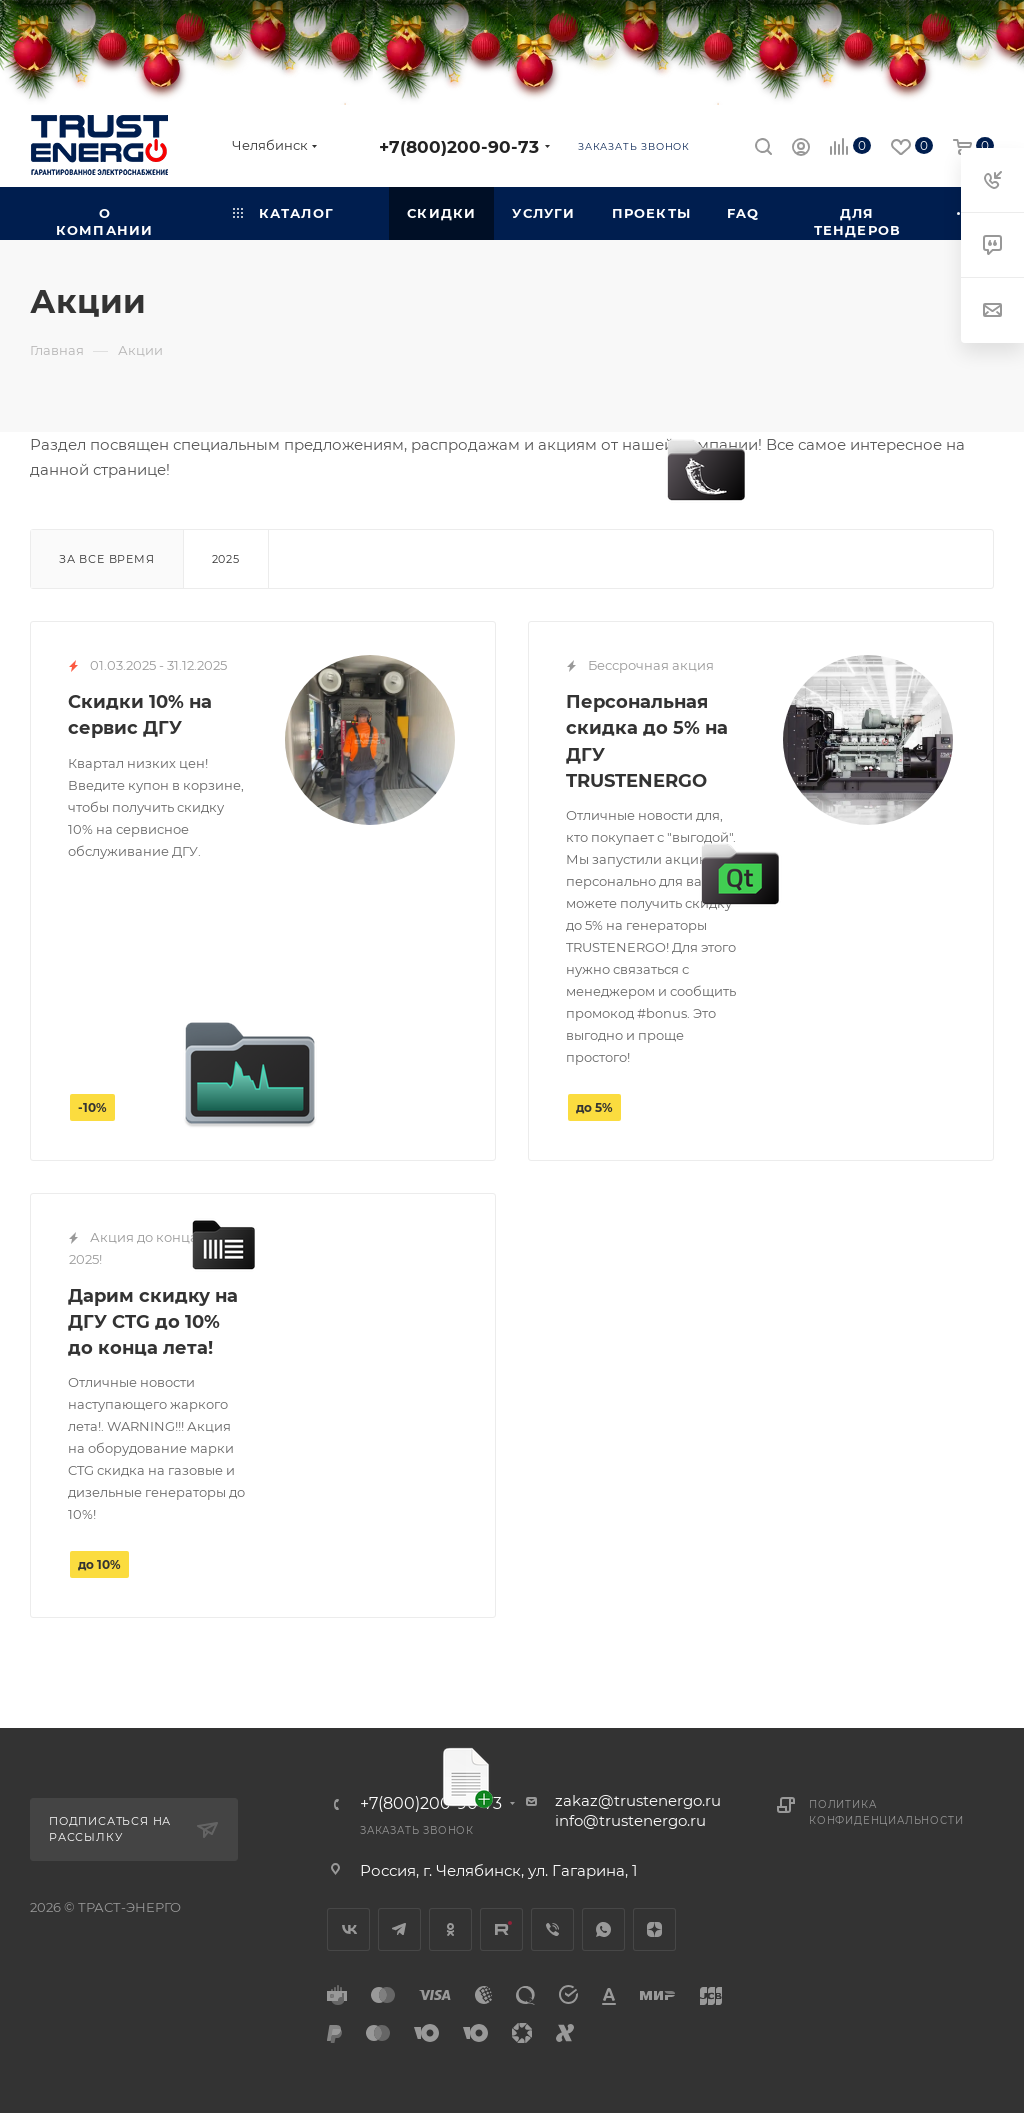  What do you see at coordinates (706, 472) in the screenshot?
I see `open folder containing lab or experiment files` at bounding box center [706, 472].